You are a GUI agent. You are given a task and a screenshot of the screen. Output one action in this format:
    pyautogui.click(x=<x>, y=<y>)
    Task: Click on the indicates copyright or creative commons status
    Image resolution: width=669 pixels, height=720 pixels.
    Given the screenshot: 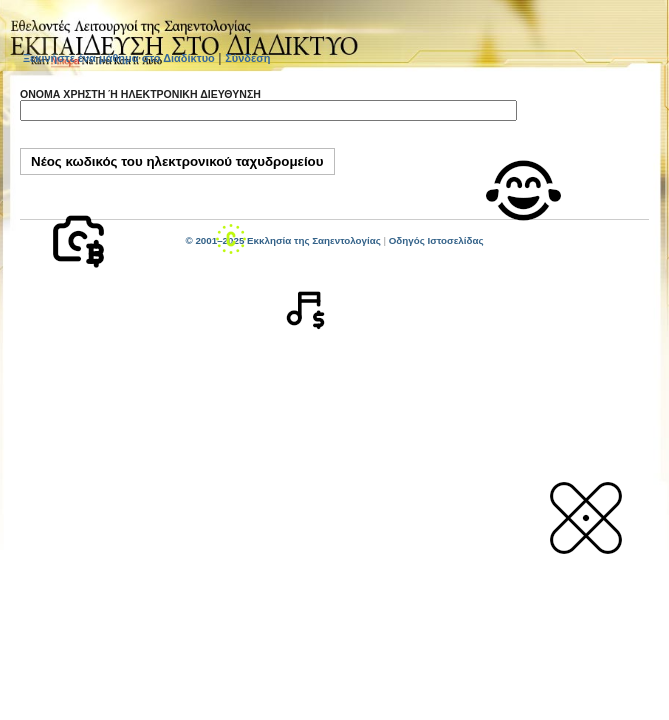 What is the action you would take?
    pyautogui.click(x=231, y=239)
    